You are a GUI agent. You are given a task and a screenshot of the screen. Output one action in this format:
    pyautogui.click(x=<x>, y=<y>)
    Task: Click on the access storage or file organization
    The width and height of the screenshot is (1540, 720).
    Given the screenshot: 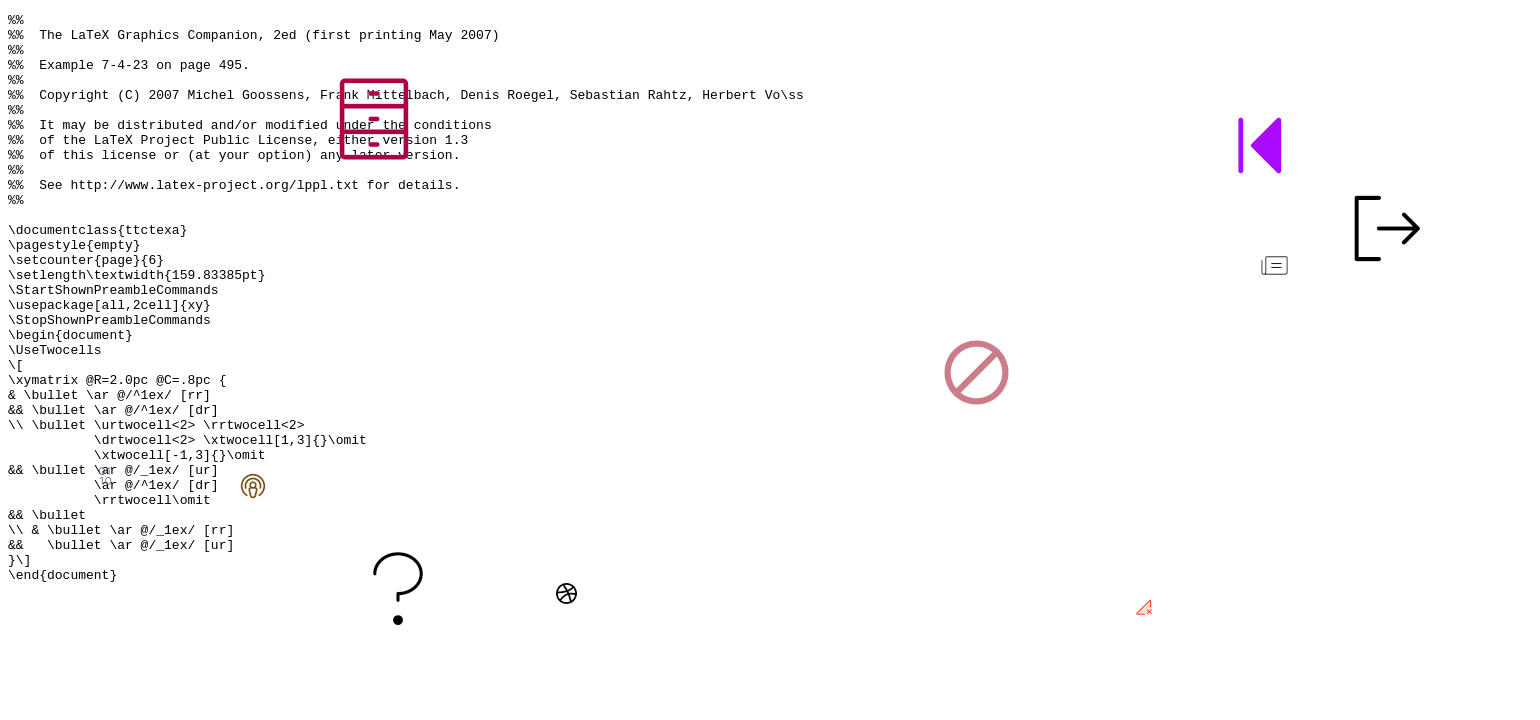 What is the action you would take?
    pyautogui.click(x=374, y=119)
    